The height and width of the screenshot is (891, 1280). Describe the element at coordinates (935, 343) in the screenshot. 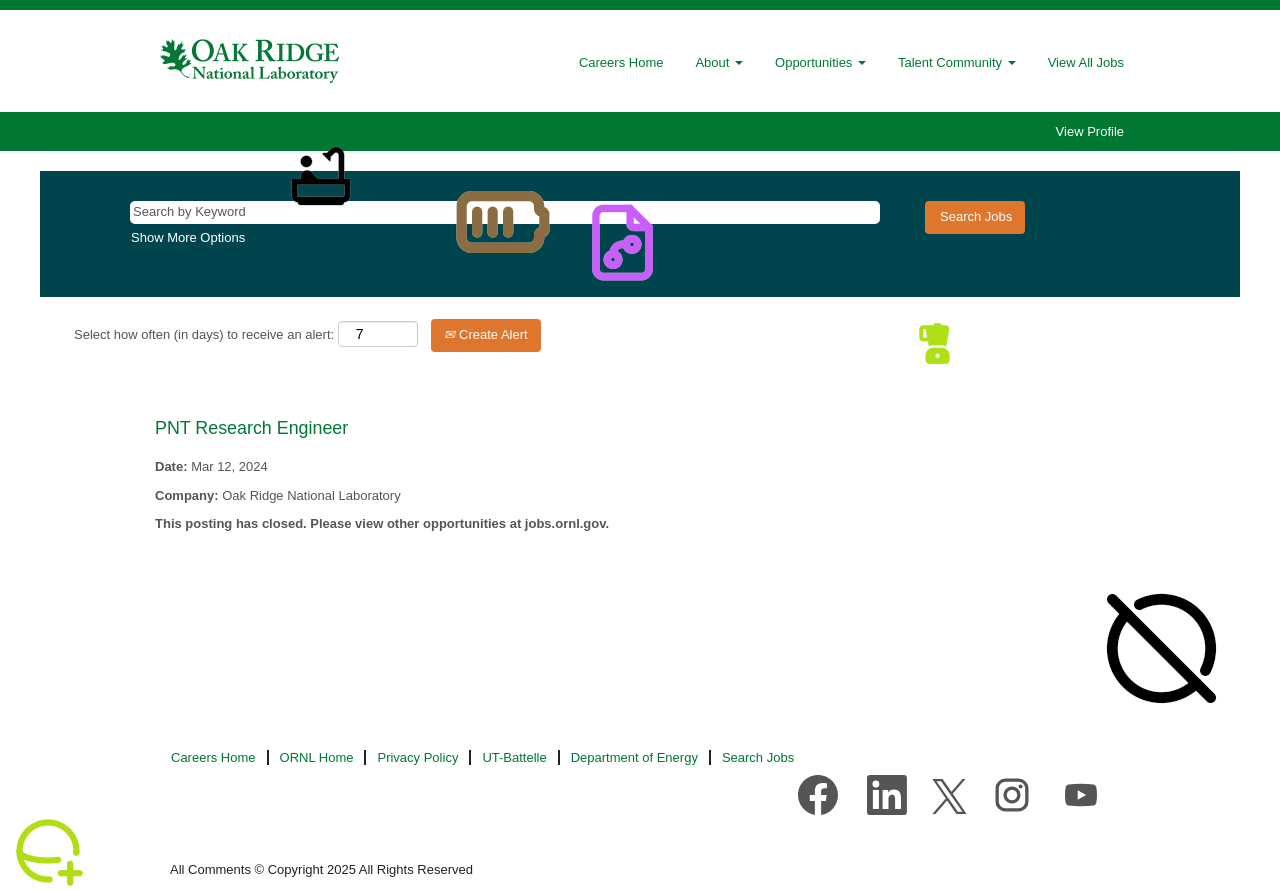

I see `access blender or mixing tool settings` at that location.